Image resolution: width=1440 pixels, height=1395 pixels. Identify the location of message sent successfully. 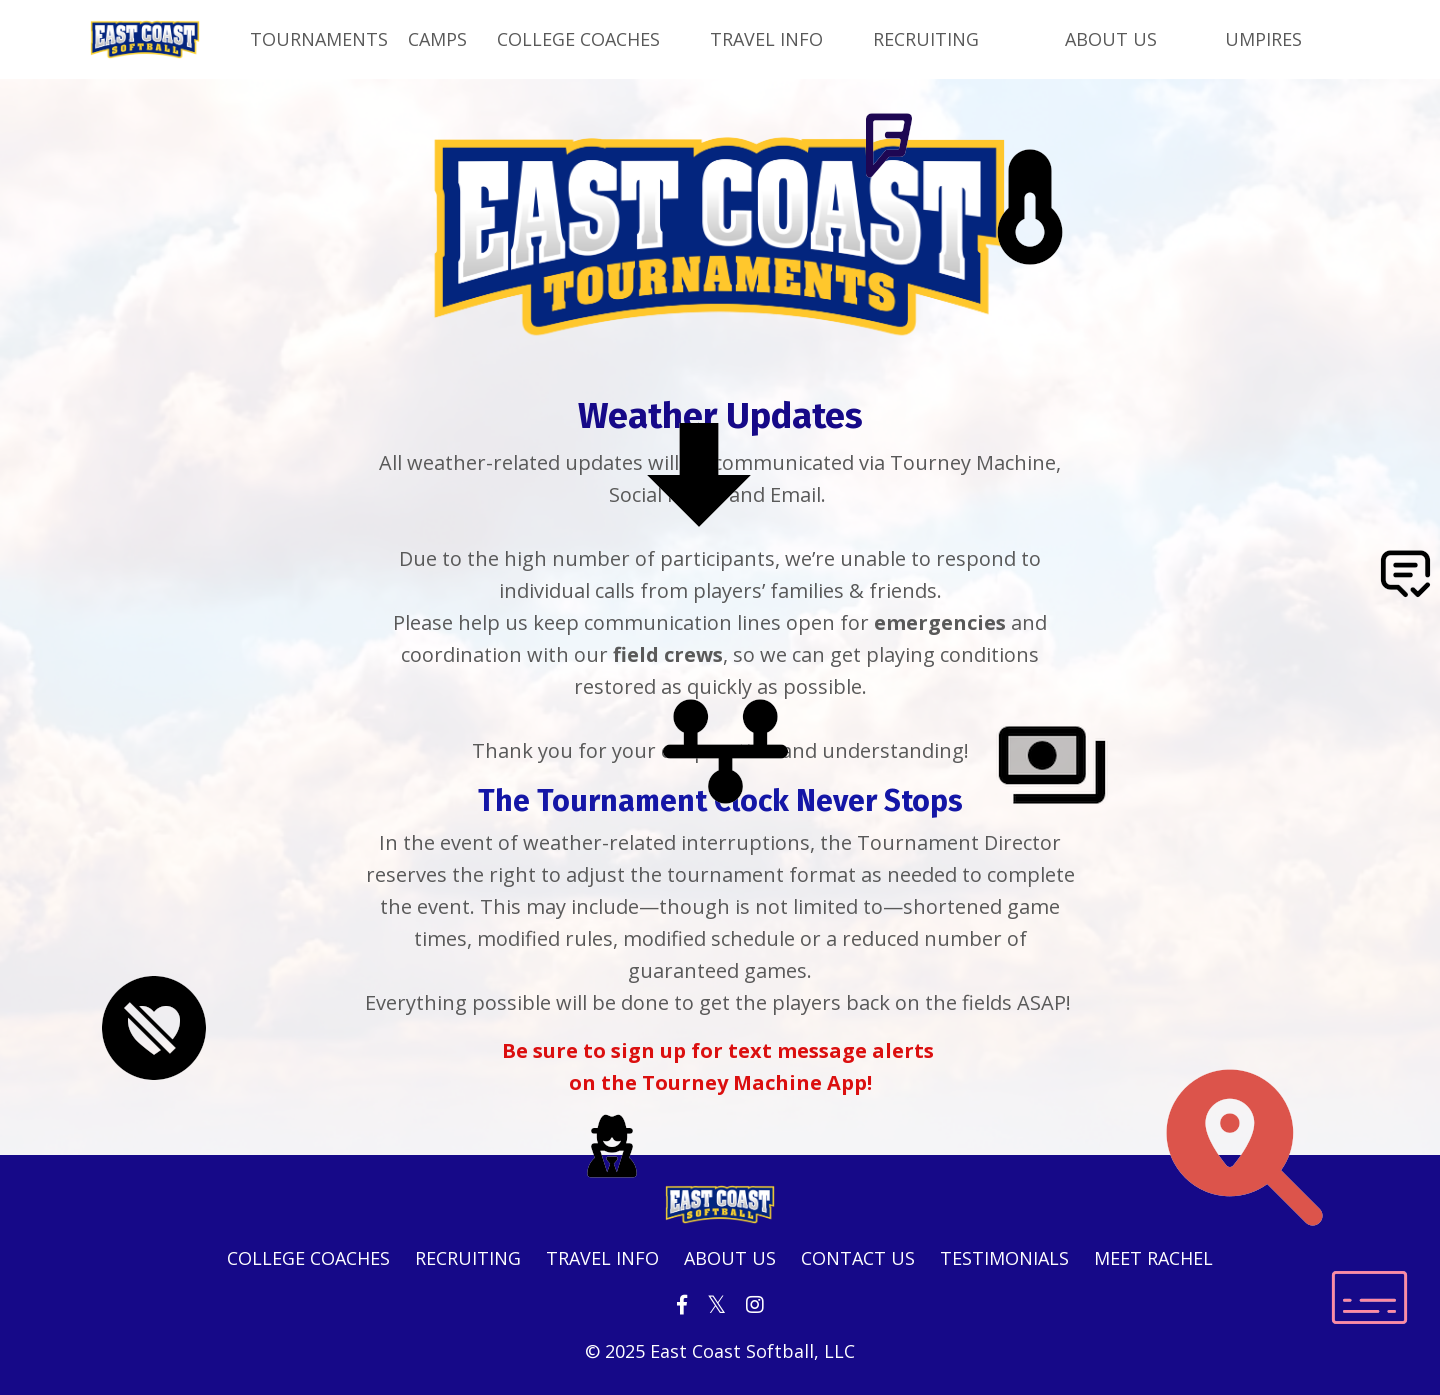
(1405, 572).